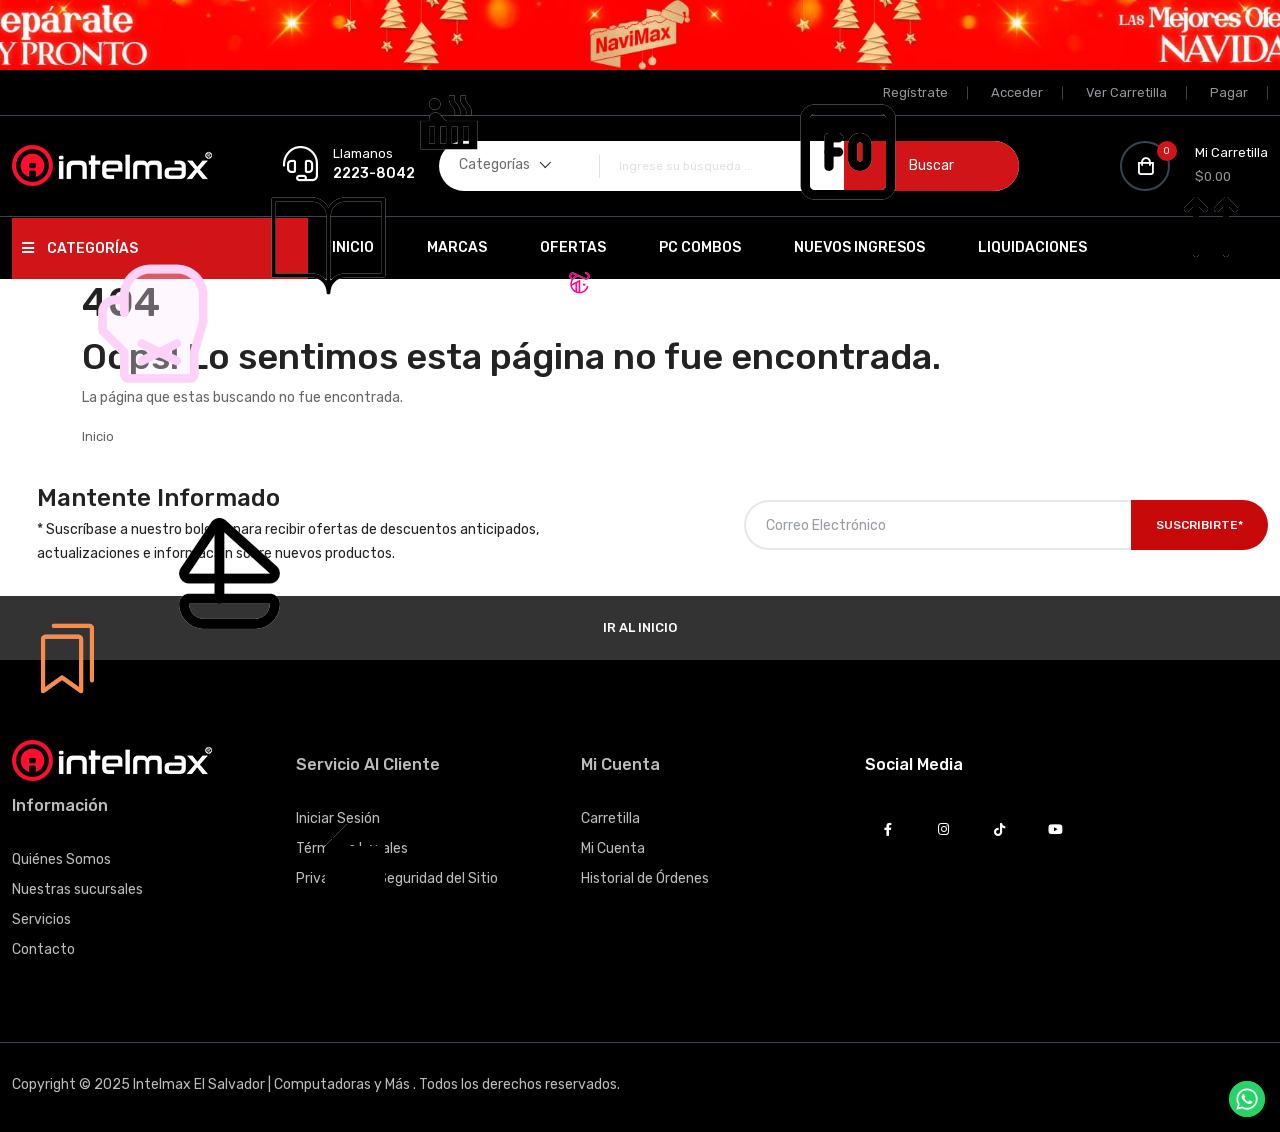  Describe the element at coordinates (155, 326) in the screenshot. I see `access boxing or combat sports content` at that location.